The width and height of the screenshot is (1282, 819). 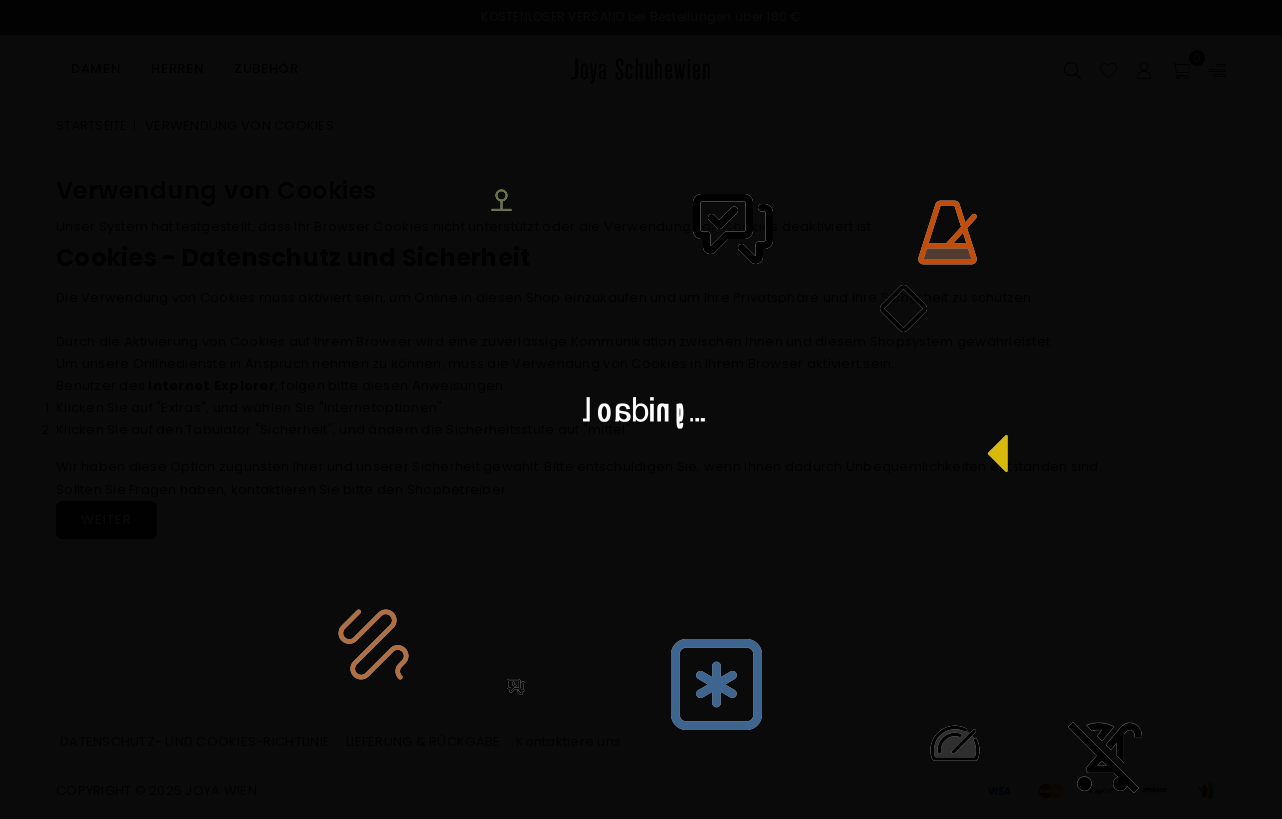 I want to click on navigate back to the previous screen, so click(x=997, y=453).